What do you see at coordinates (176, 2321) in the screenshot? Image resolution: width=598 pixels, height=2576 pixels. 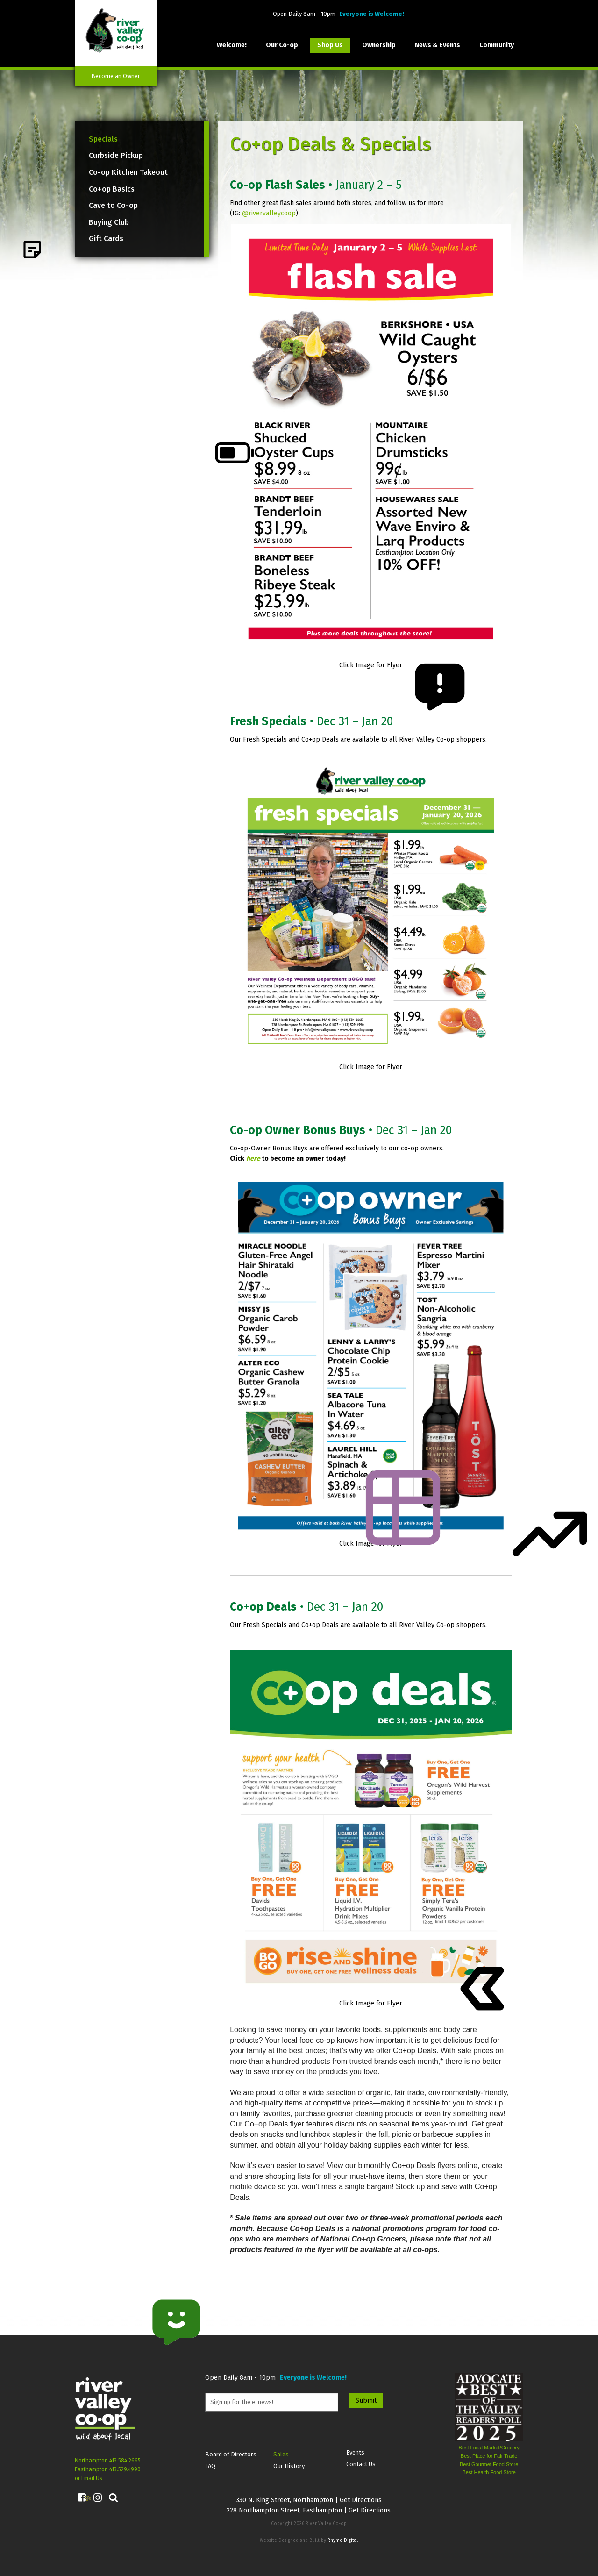 I see `open chatbot or AI assistant` at bounding box center [176, 2321].